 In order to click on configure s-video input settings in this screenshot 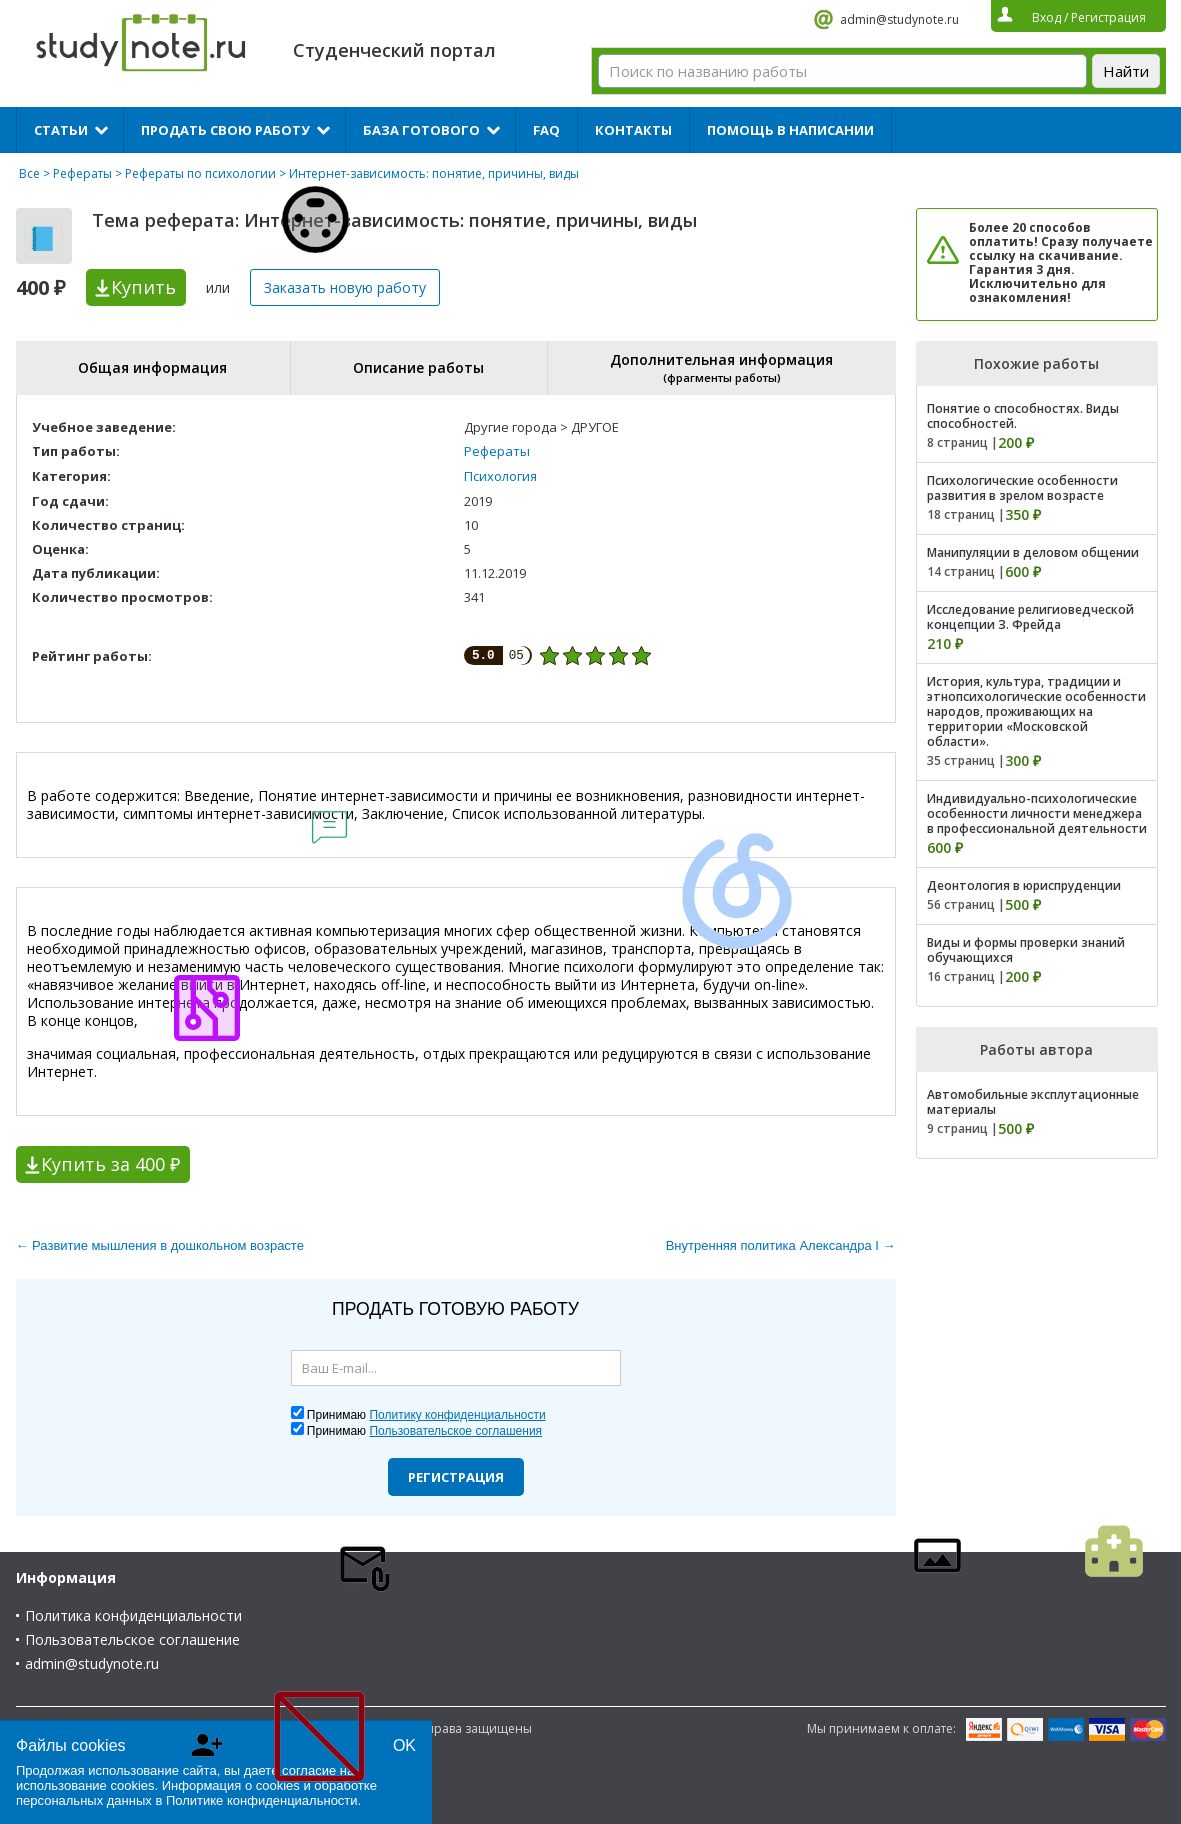, I will do `click(315, 219)`.